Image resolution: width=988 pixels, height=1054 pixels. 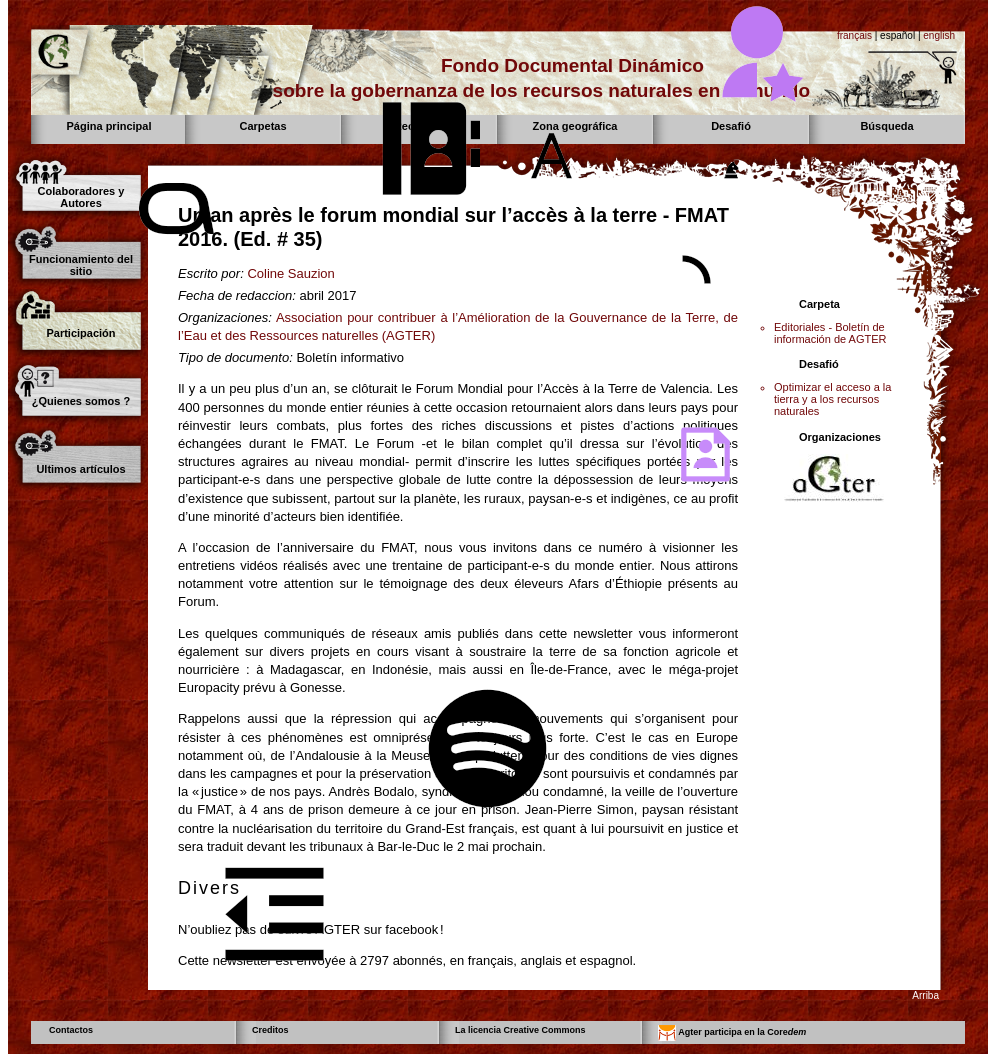 What do you see at coordinates (731, 170) in the screenshot?
I see `play chess game` at bounding box center [731, 170].